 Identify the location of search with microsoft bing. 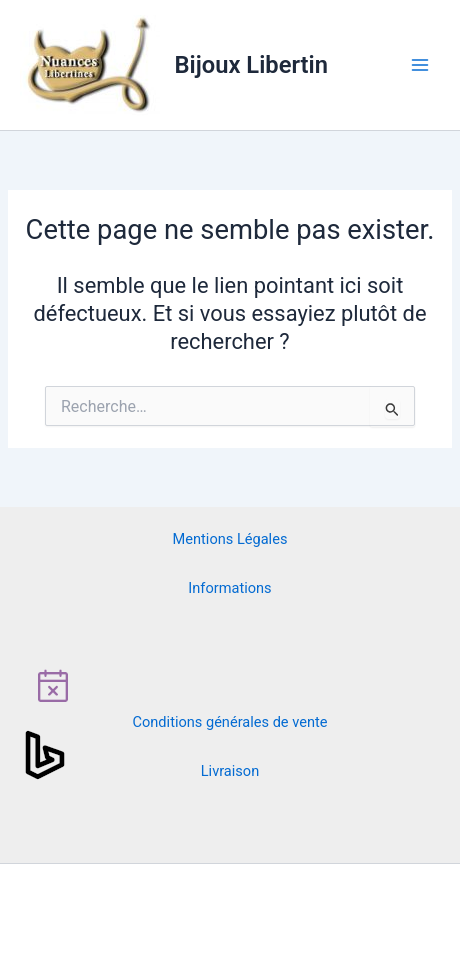
(45, 755).